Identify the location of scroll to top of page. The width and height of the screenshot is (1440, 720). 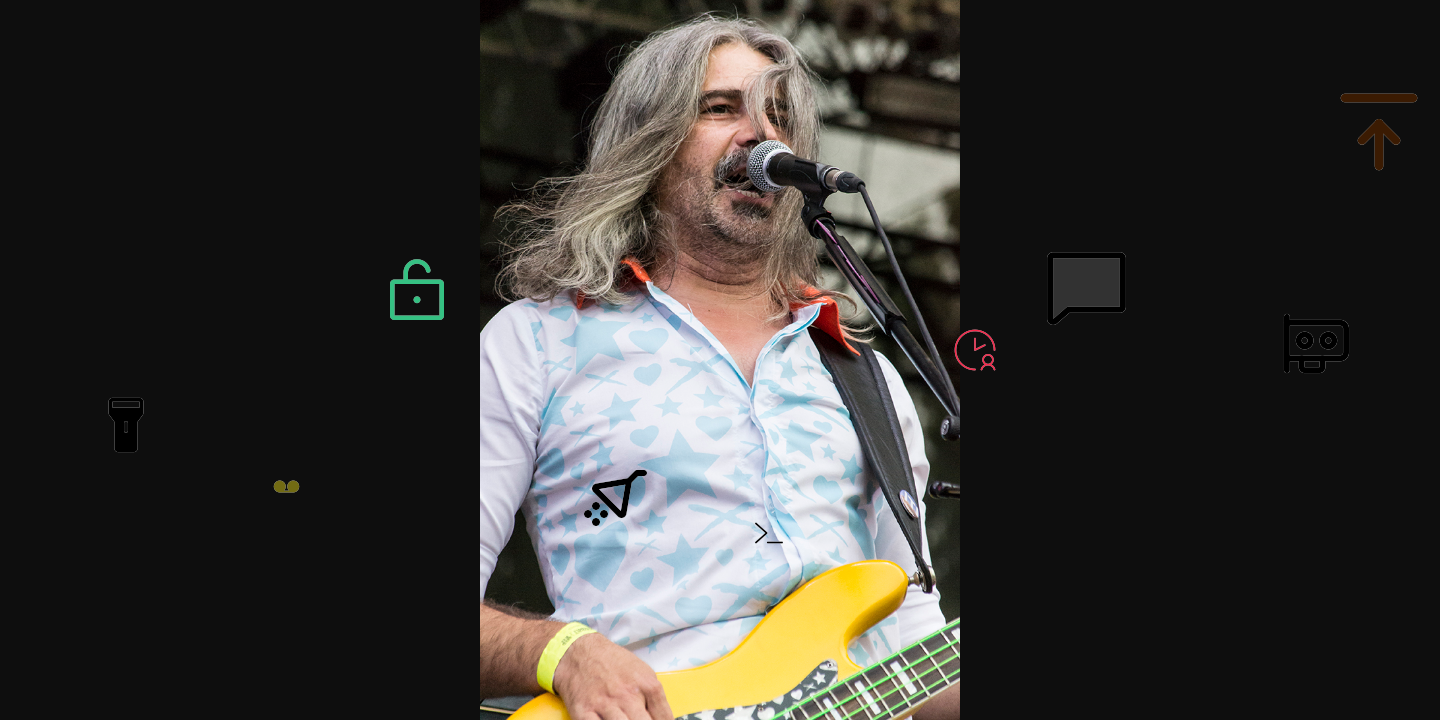
(1379, 132).